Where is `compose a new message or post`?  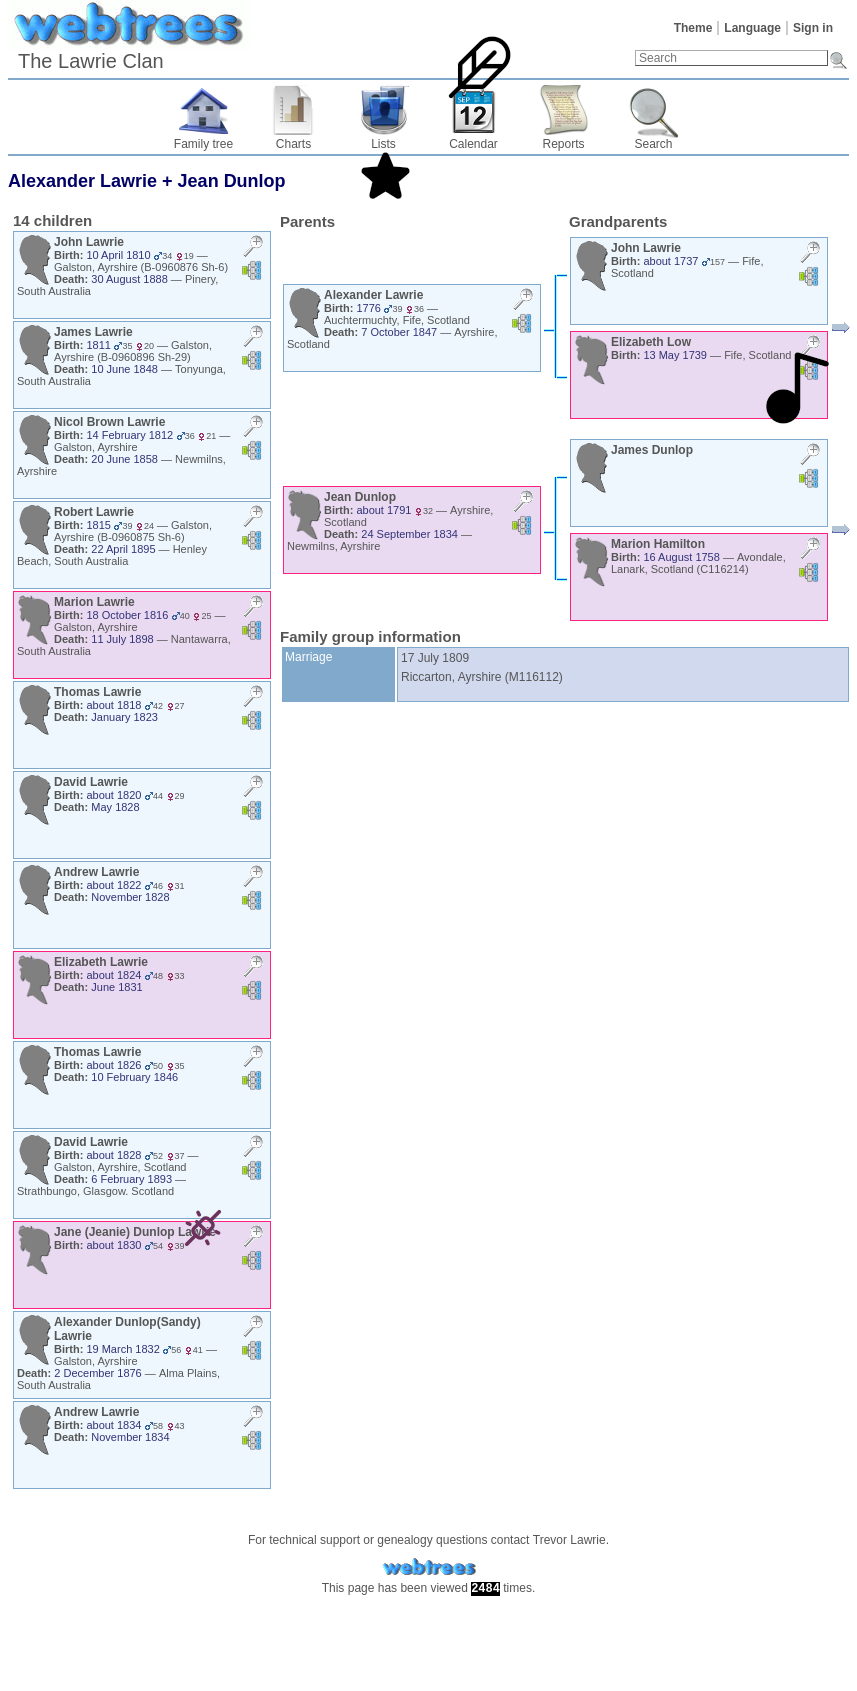
compose a new message or post is located at coordinates (478, 68).